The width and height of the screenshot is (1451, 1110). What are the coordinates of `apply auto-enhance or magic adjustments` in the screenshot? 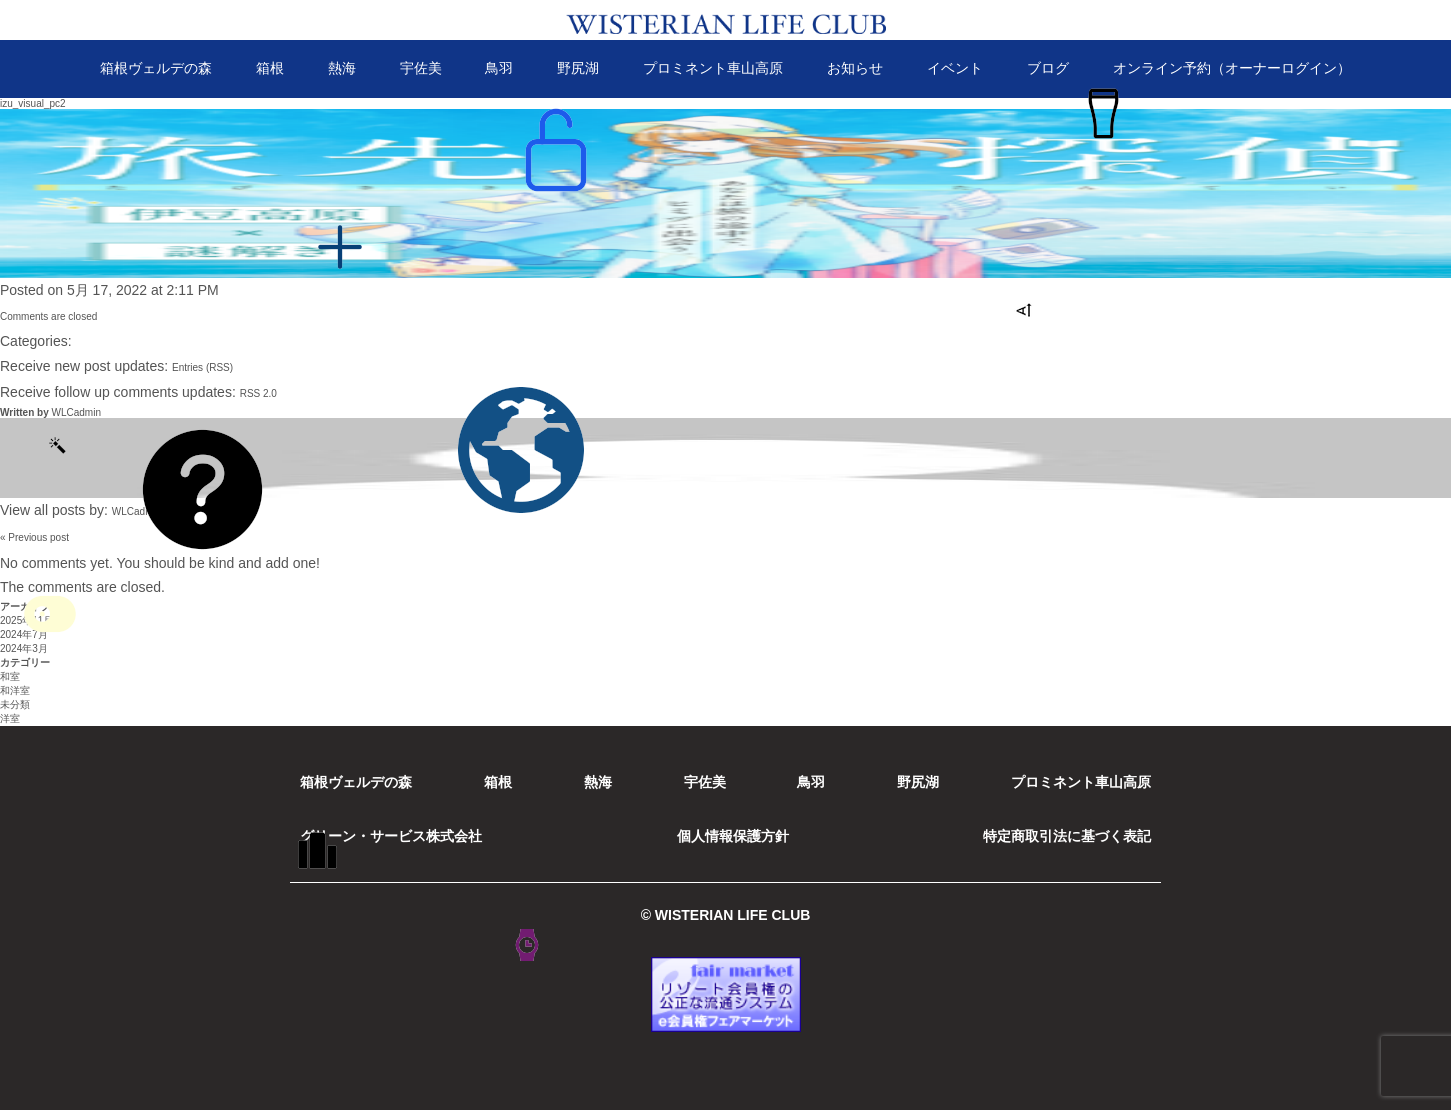 It's located at (57, 445).